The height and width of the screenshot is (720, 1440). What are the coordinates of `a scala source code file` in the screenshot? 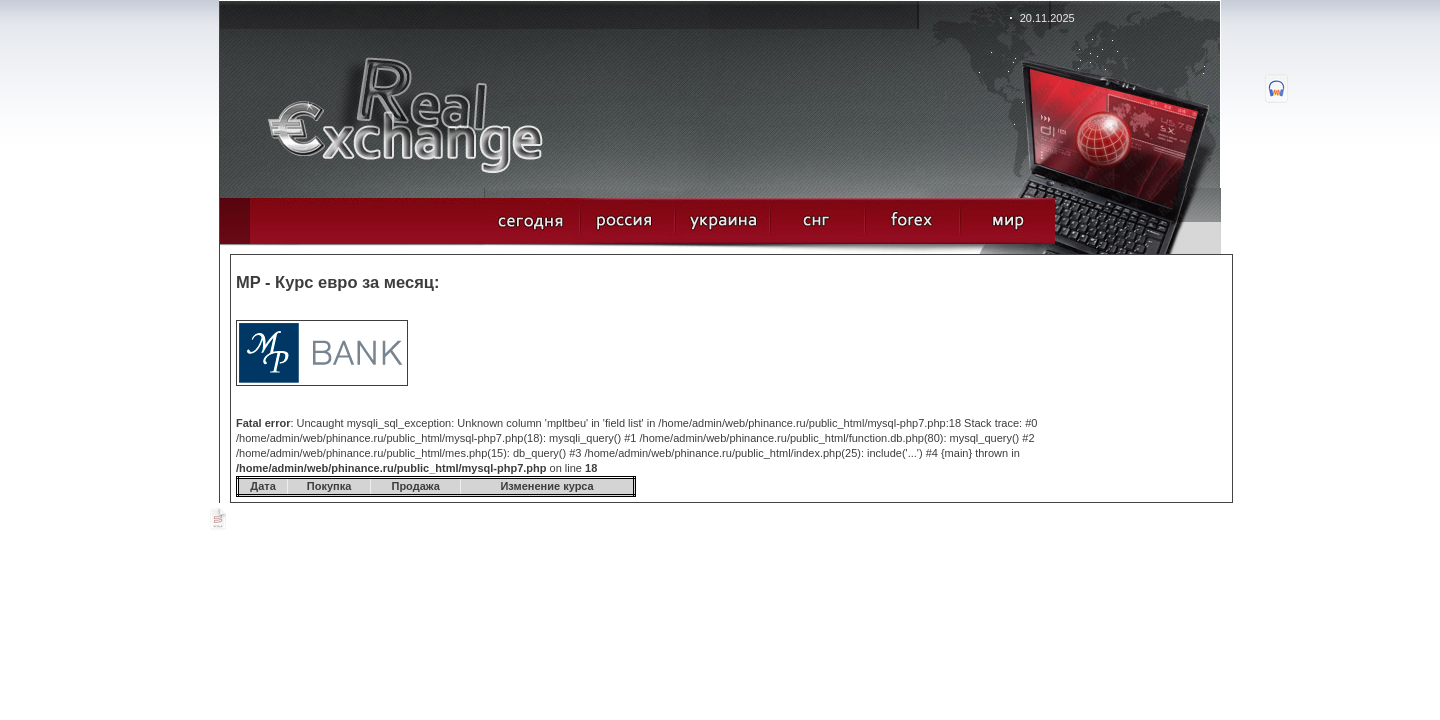 It's located at (218, 519).